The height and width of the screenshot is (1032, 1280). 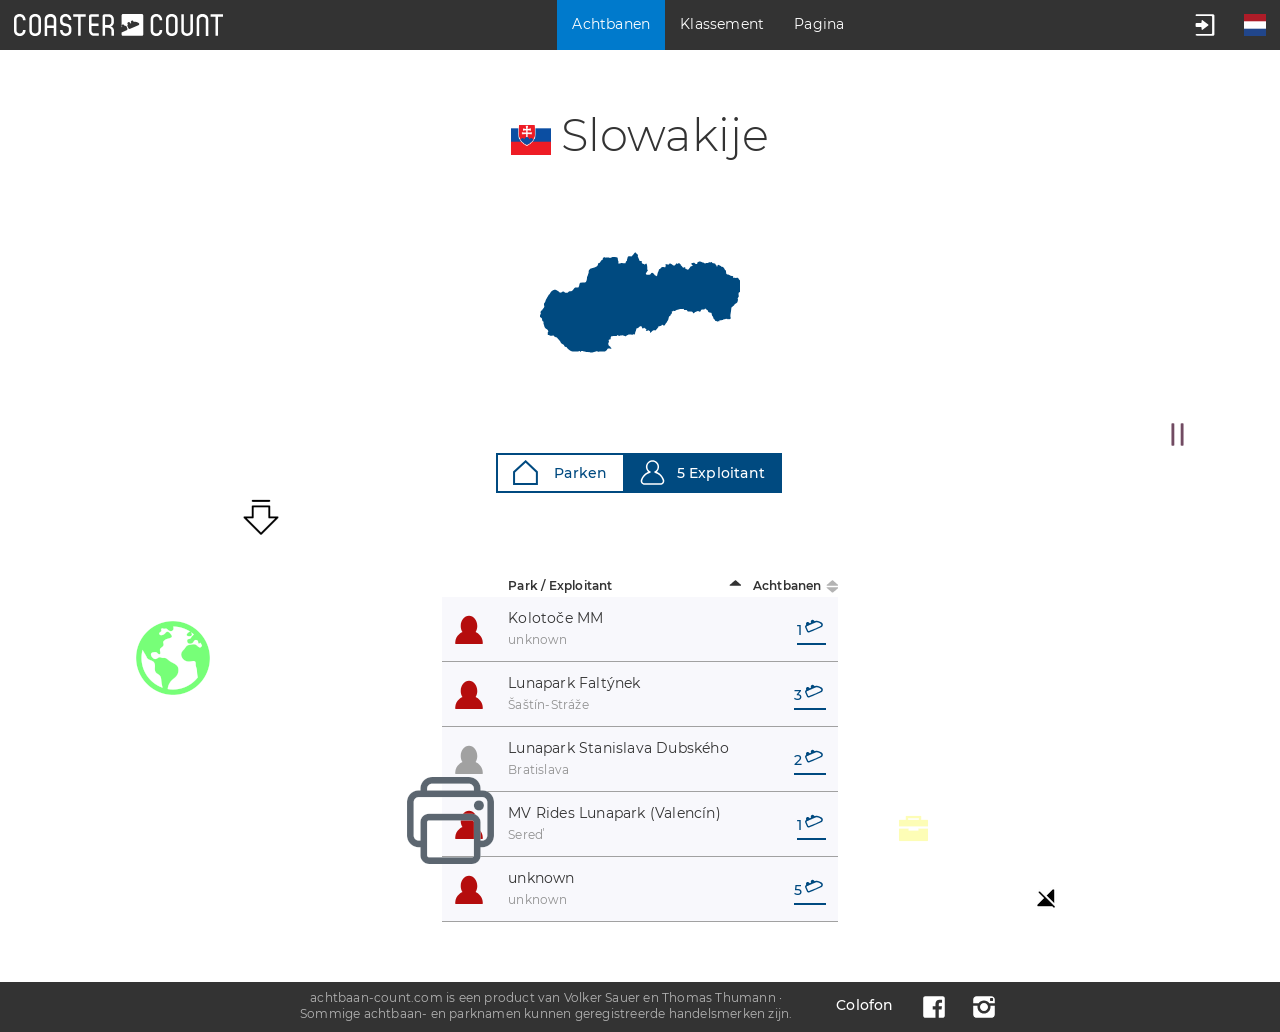 I want to click on print the current document, so click(x=450, y=820).